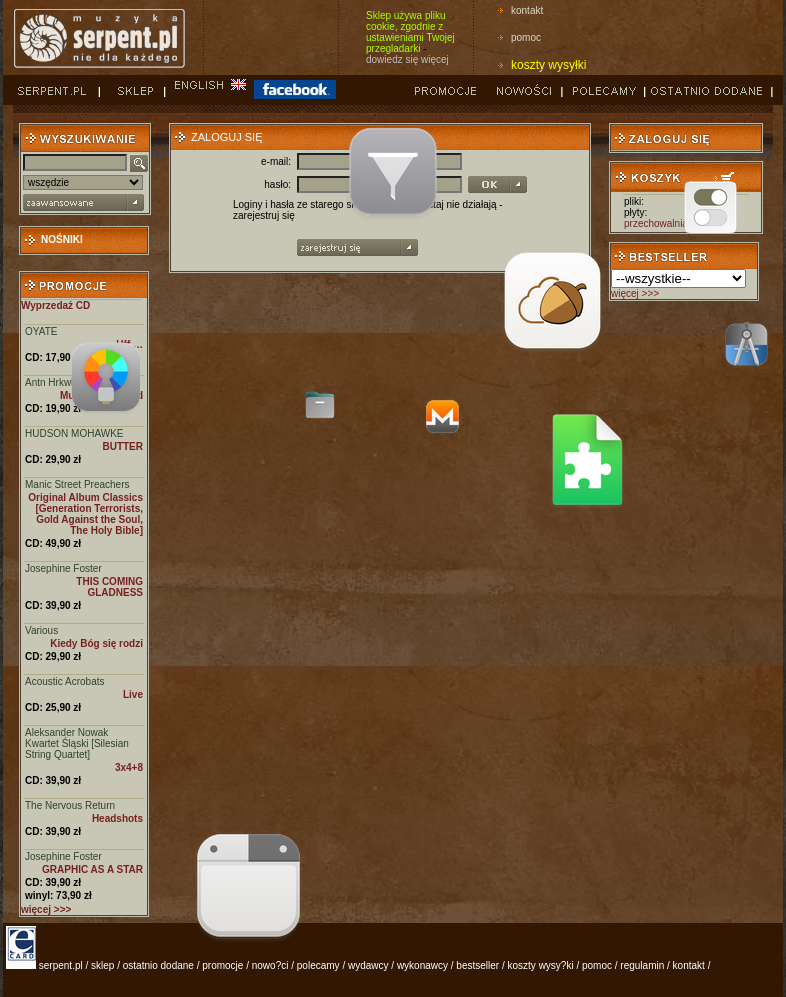 This screenshot has height=997, width=786. What do you see at coordinates (393, 173) in the screenshot?
I see `access display filter settings` at bounding box center [393, 173].